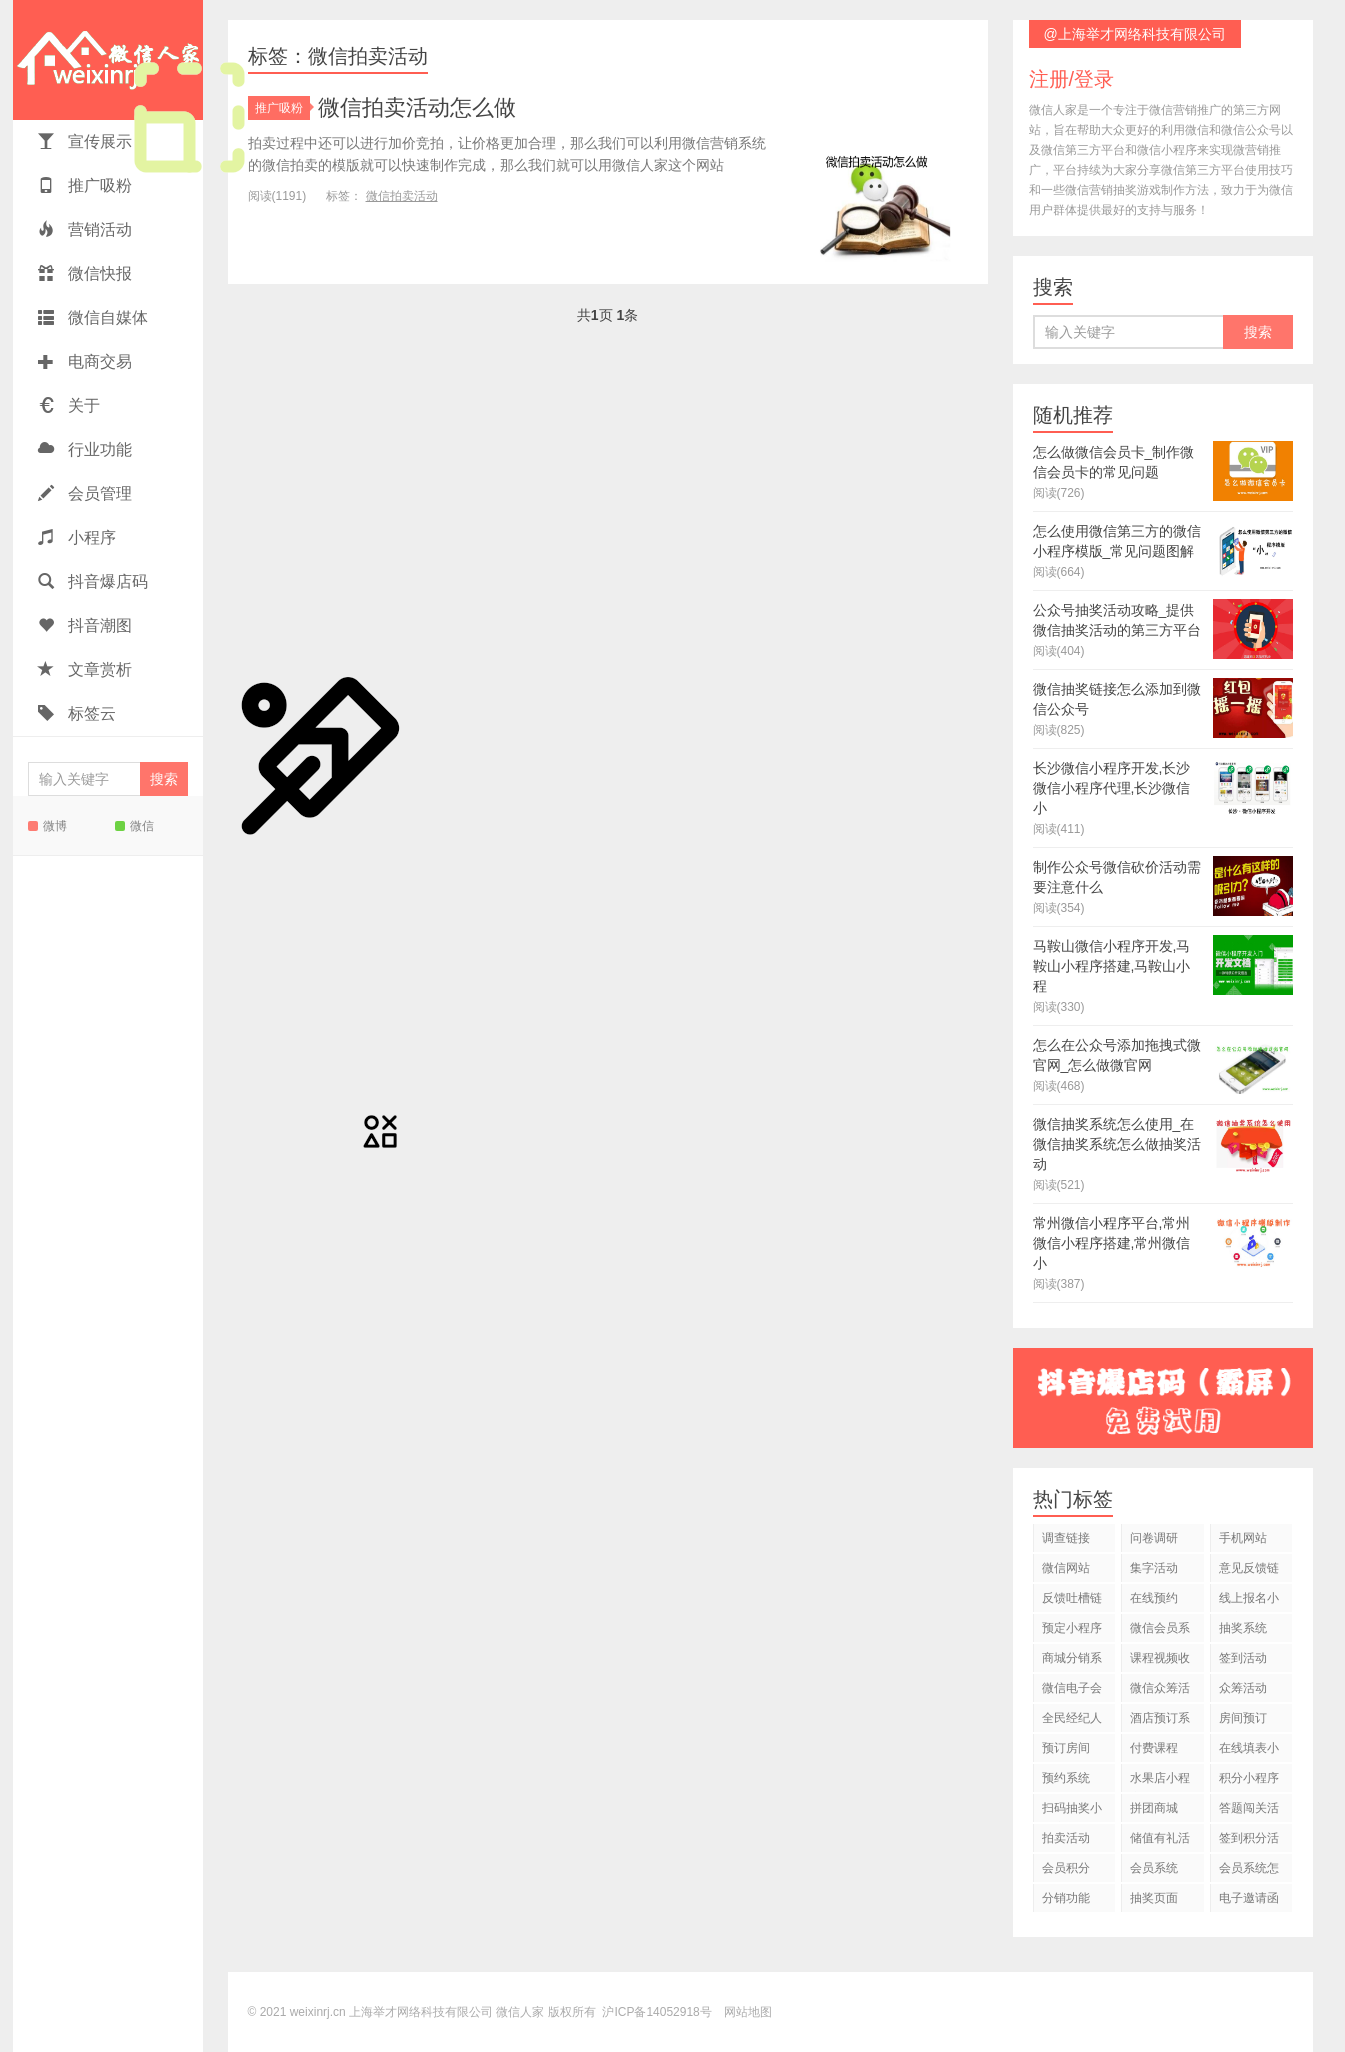 The height and width of the screenshot is (2052, 1345). Describe the element at coordinates (189, 117) in the screenshot. I see `resize an element or window` at that location.